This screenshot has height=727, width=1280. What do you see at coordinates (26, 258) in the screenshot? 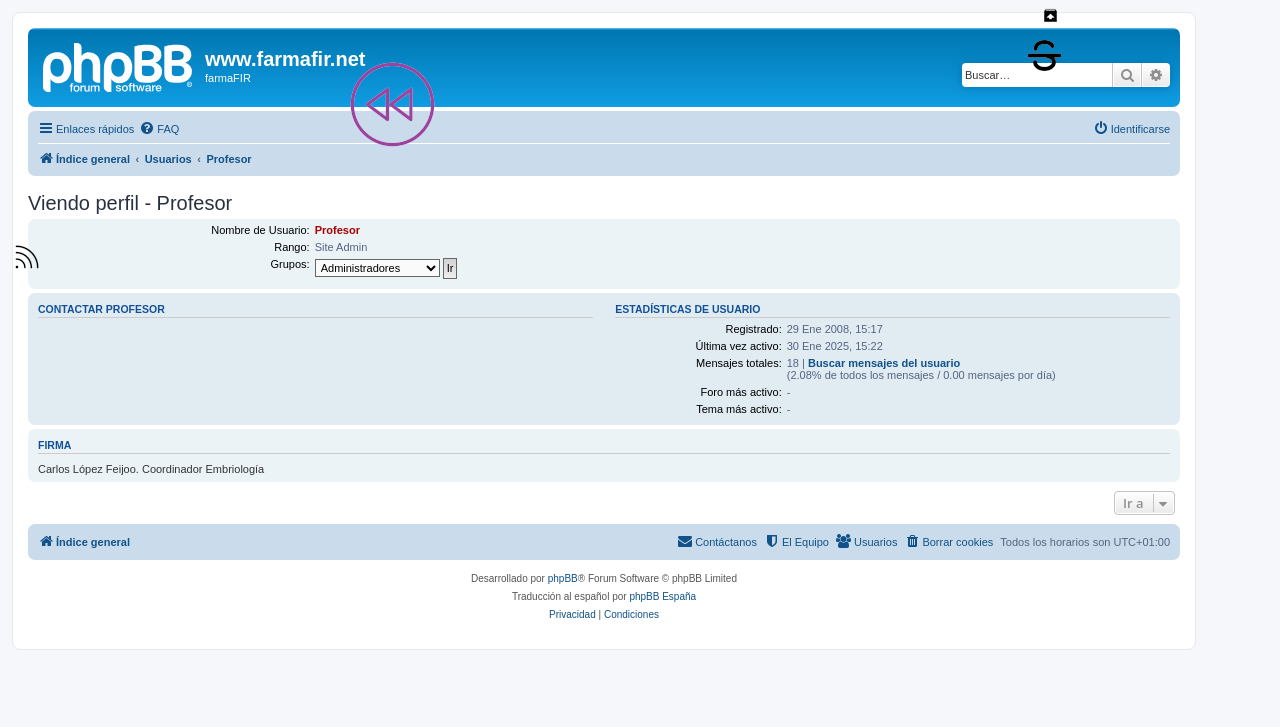
I see `subscribe to RSS feed` at bounding box center [26, 258].